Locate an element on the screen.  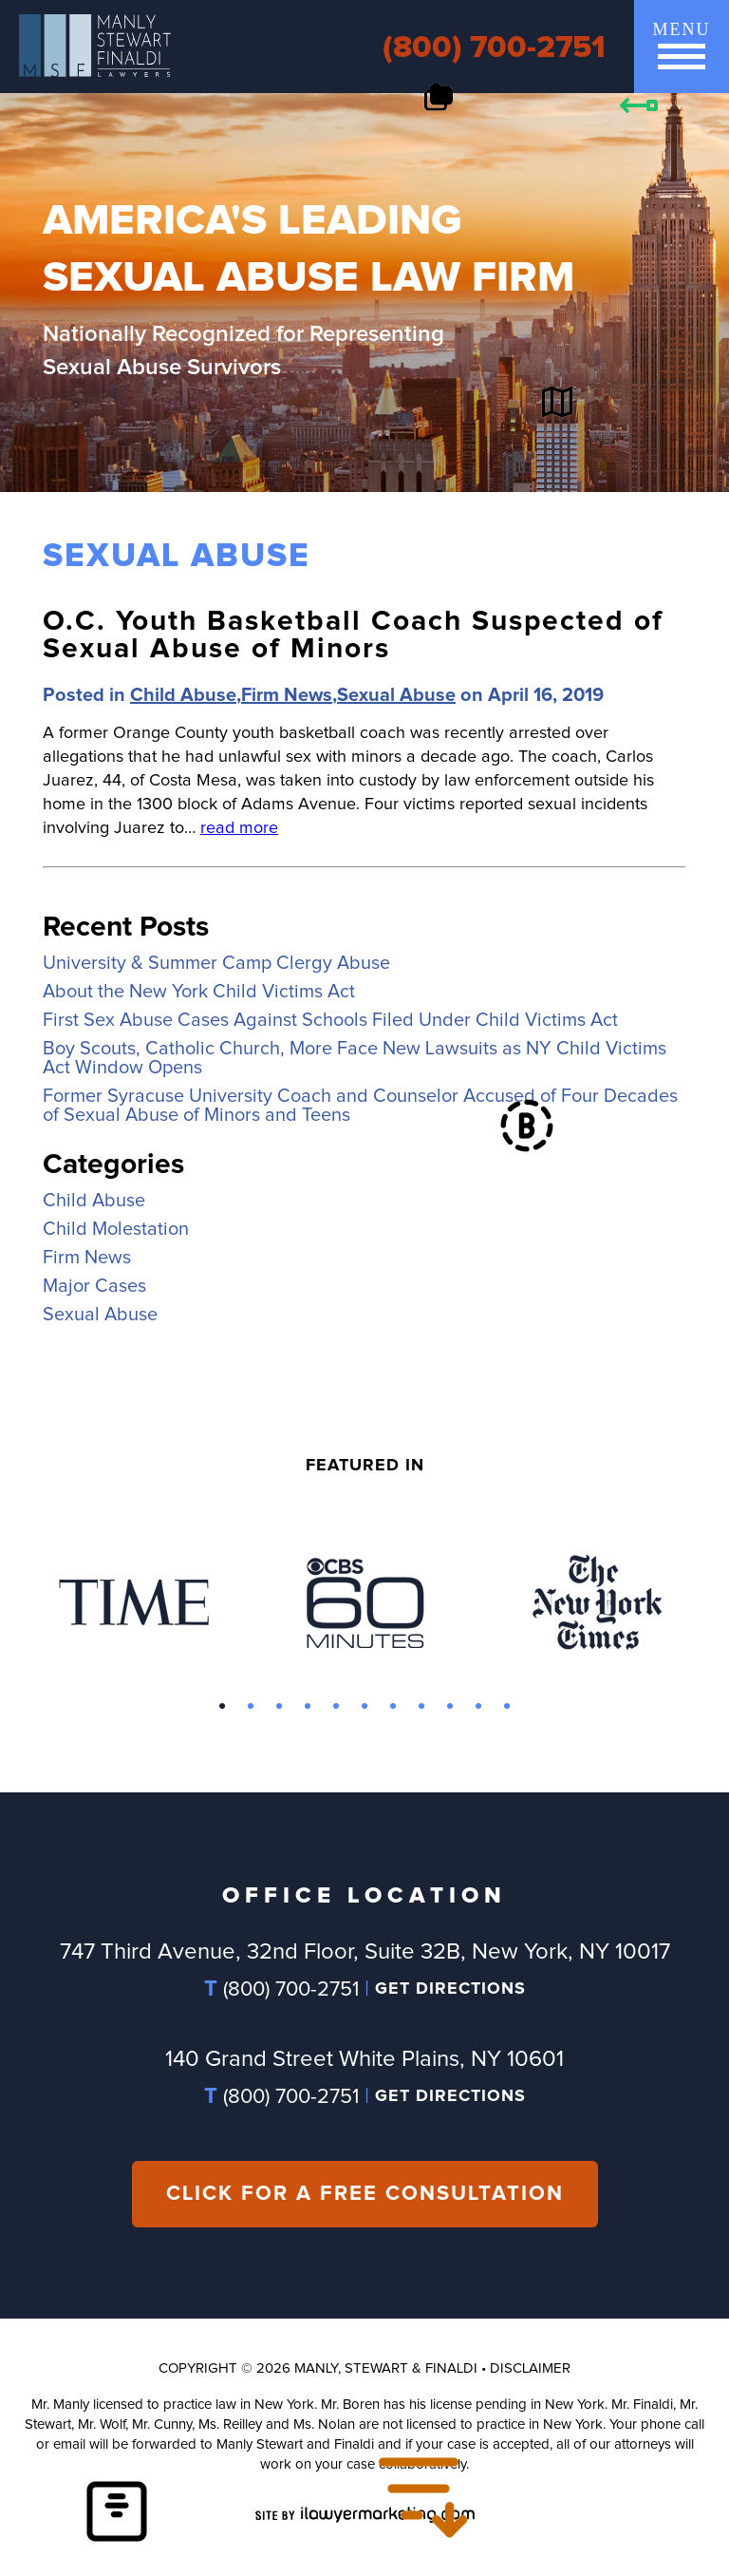
indicates a draft or pending bold formatting option is located at coordinates (527, 1126).